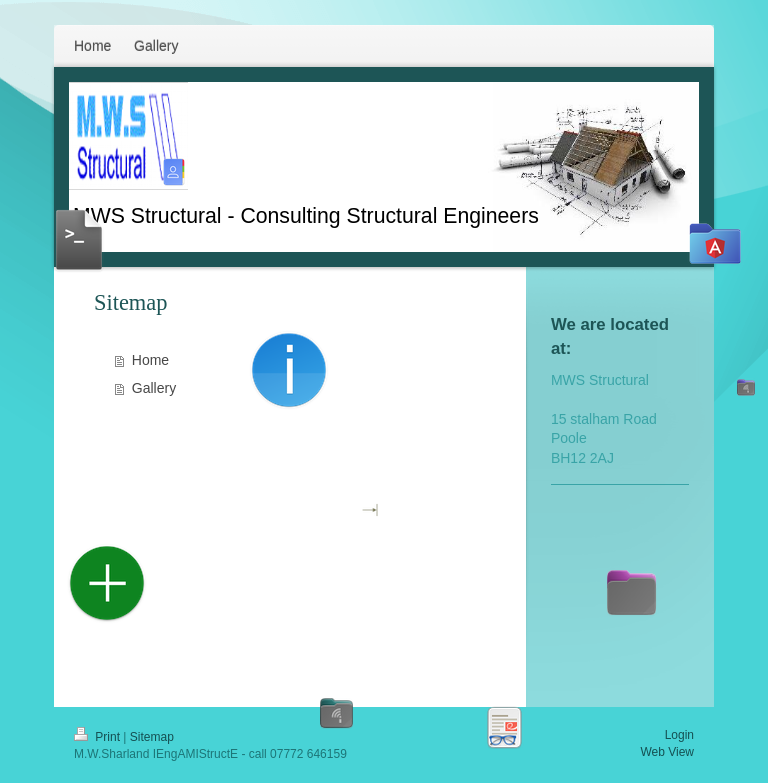 The height and width of the screenshot is (783, 768). What do you see at coordinates (746, 387) in the screenshot?
I see `open insync cloud sync folder` at bounding box center [746, 387].